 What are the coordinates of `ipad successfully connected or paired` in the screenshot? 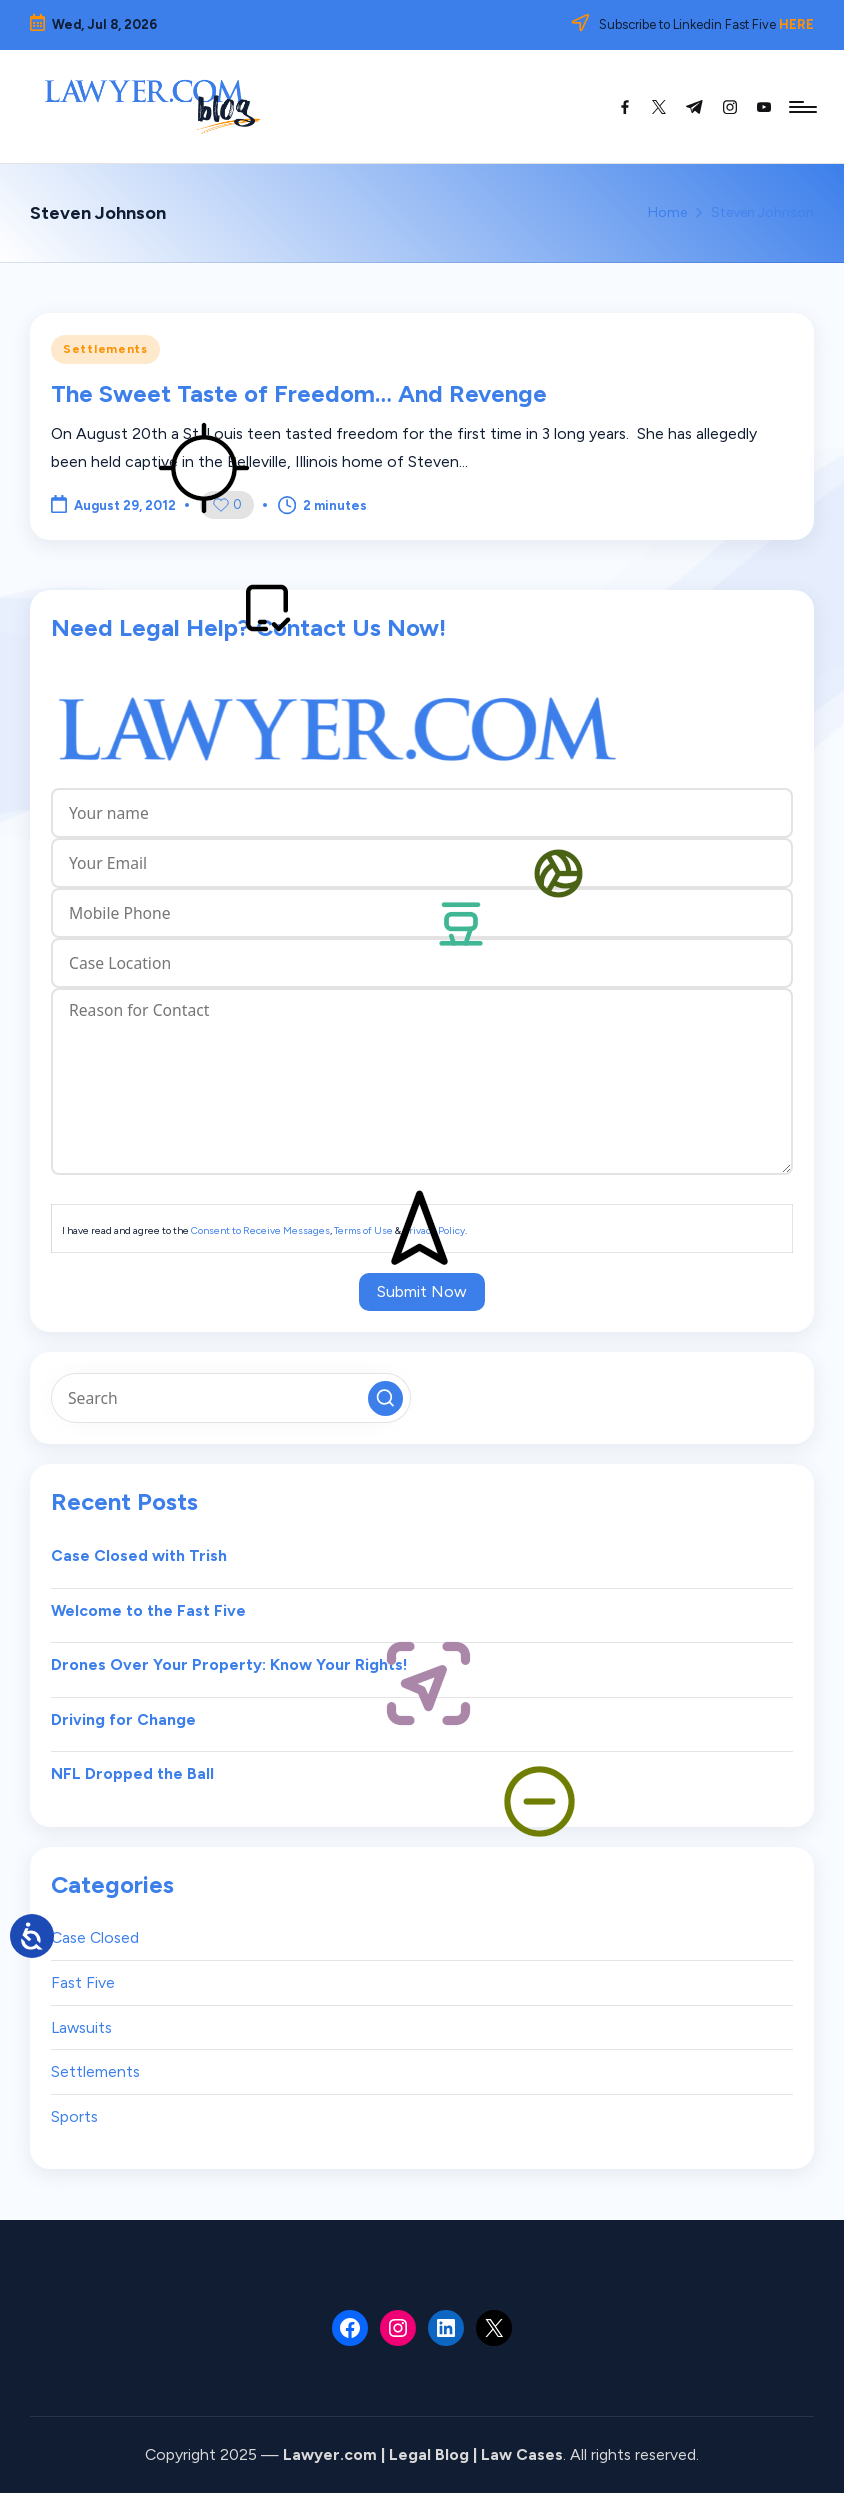 It's located at (267, 608).